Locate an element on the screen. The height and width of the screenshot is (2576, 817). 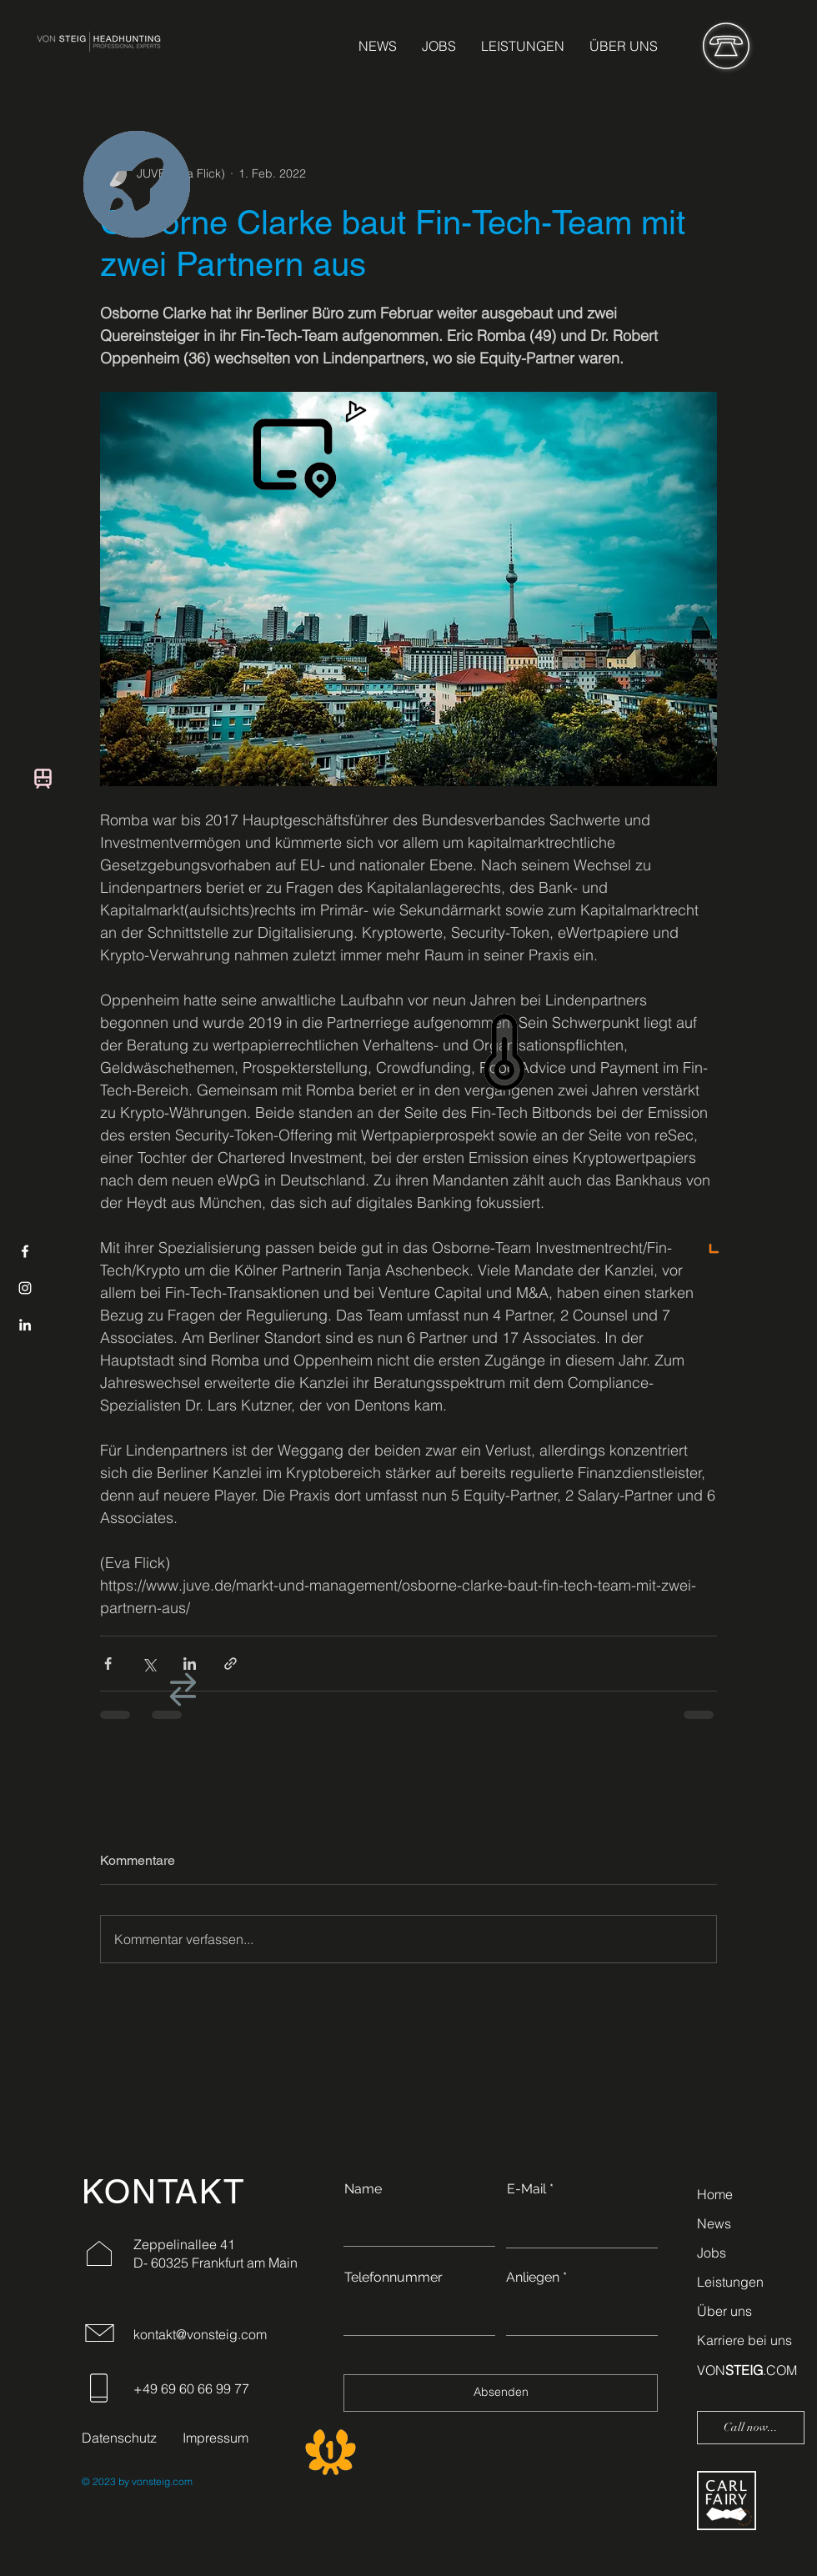
pin a location on tablet display is located at coordinates (293, 454).